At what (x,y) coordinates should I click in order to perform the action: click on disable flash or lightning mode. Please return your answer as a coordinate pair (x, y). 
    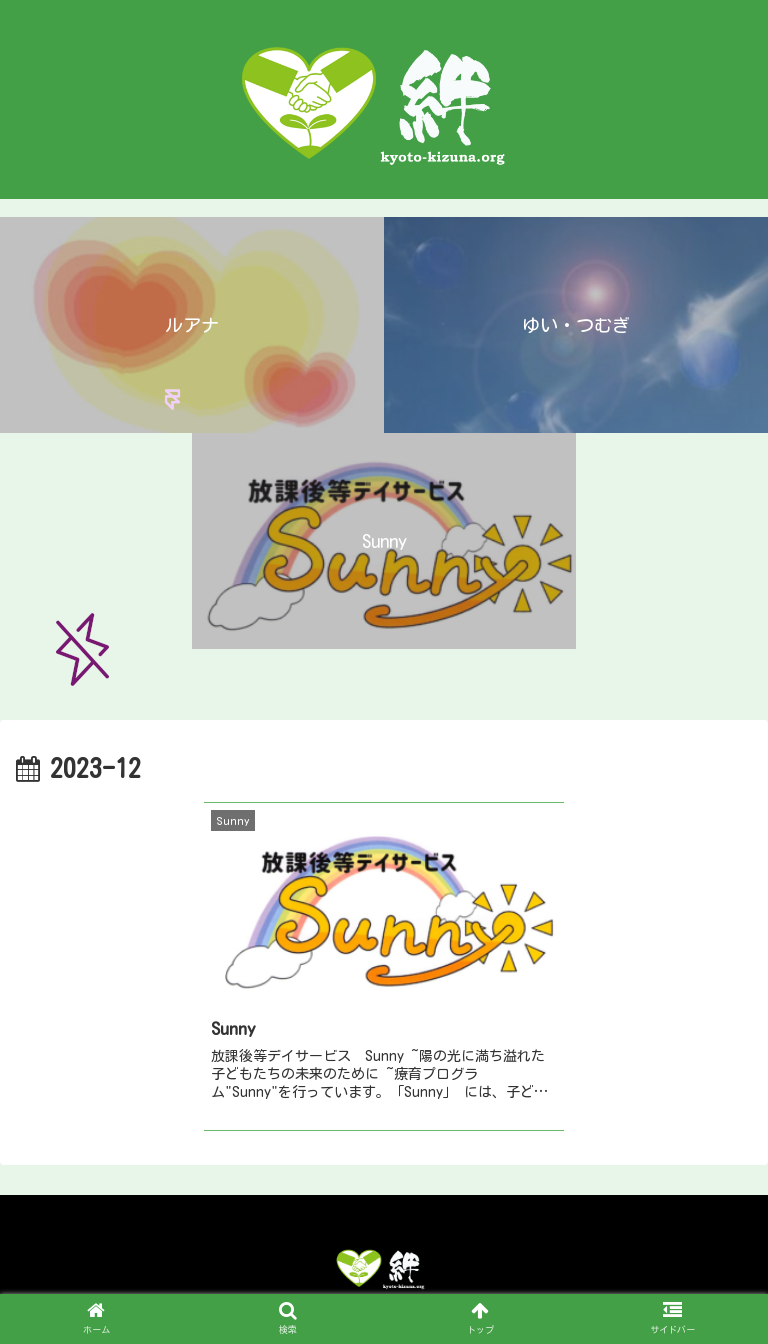
    Looking at the image, I should click on (82, 649).